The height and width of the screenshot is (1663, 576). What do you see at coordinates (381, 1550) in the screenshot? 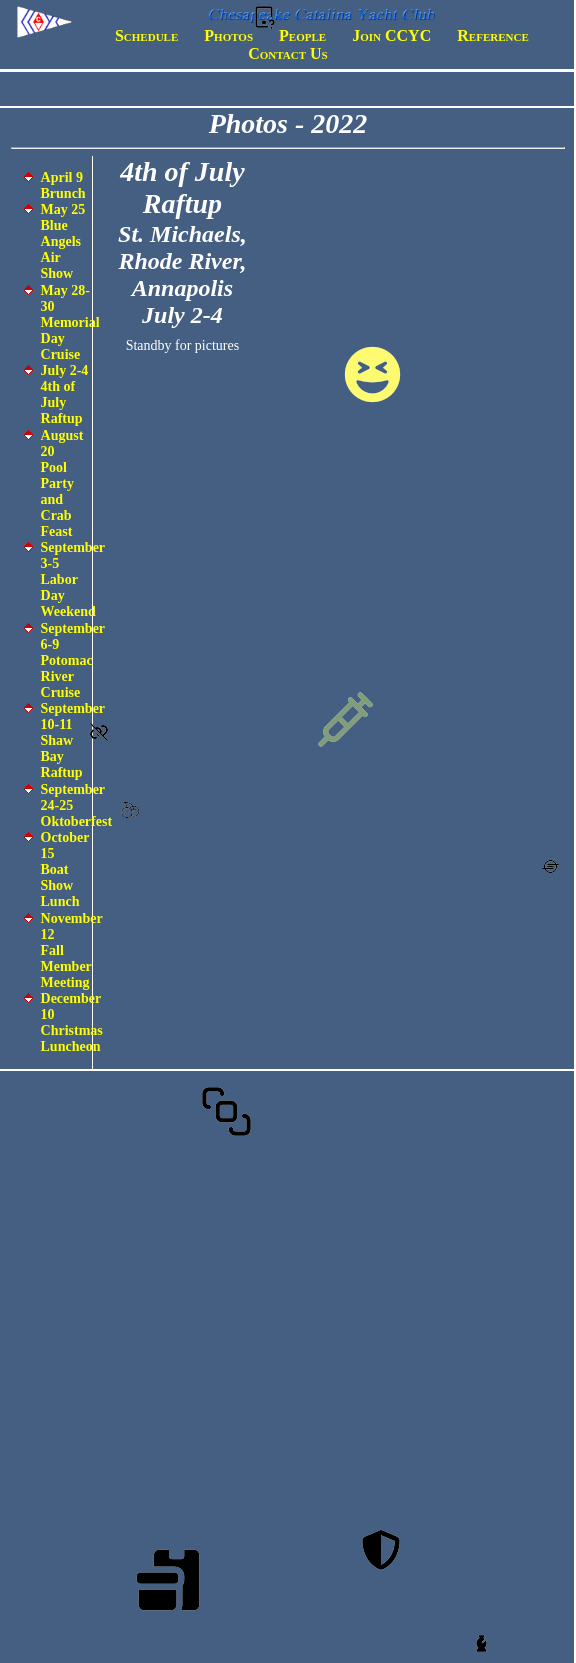
I see `view security or protection settings` at bounding box center [381, 1550].